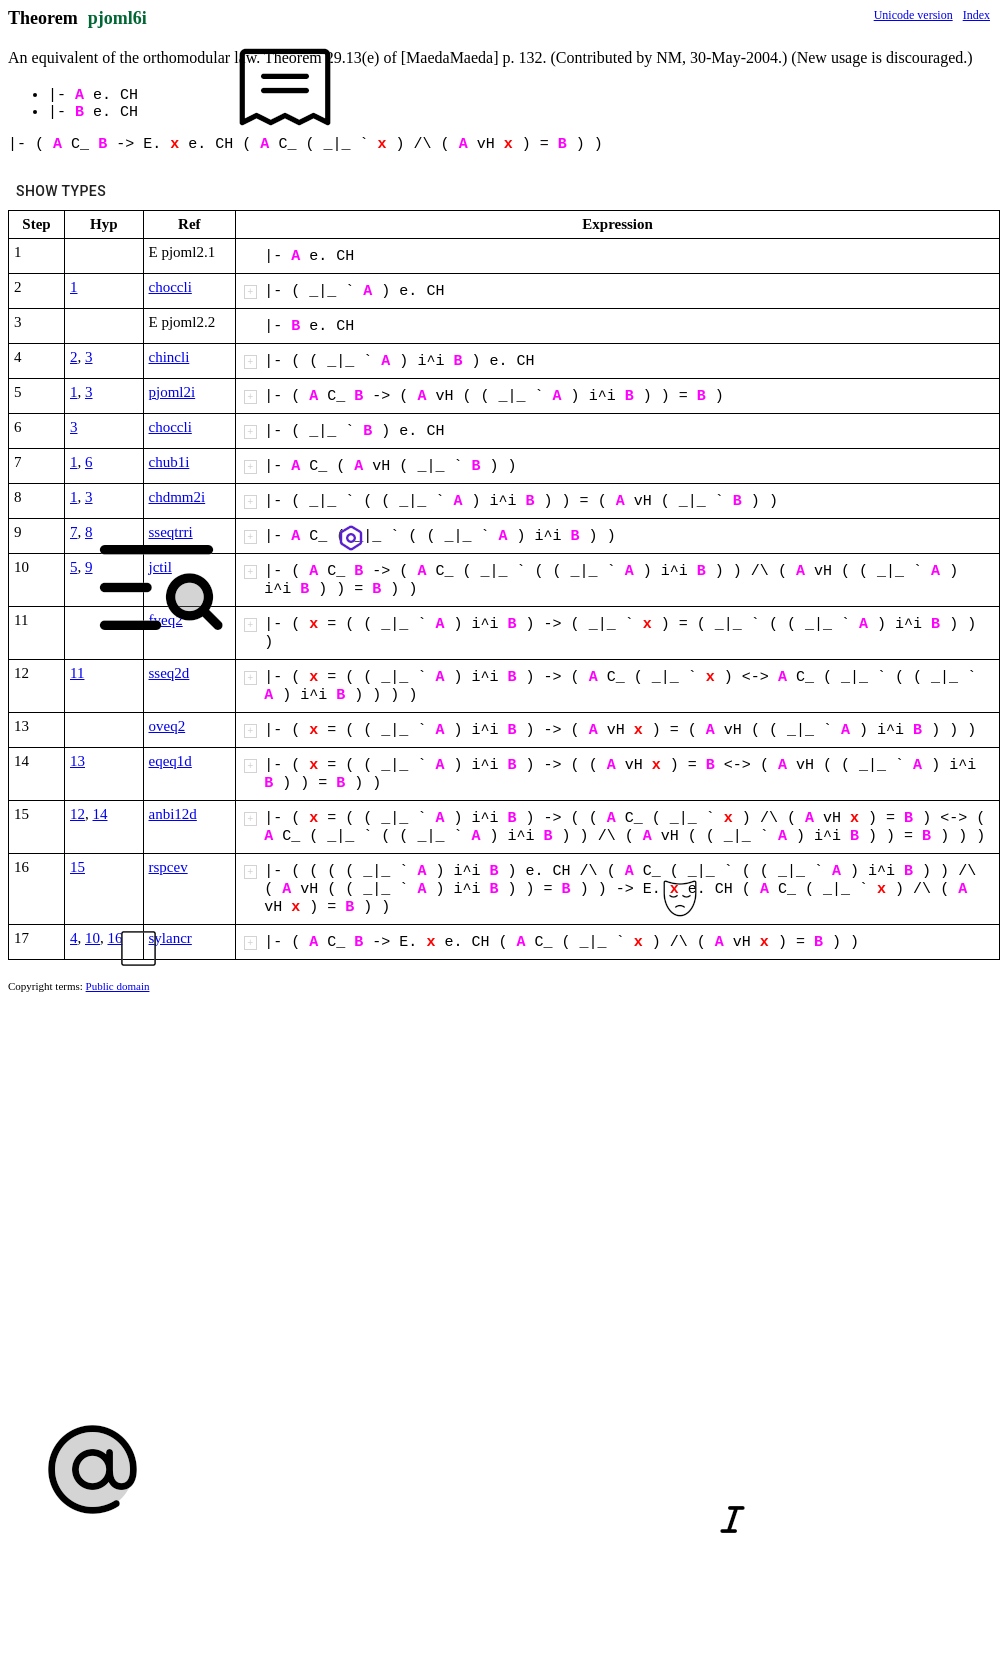  What do you see at coordinates (351, 538) in the screenshot?
I see `access settings or configuration options` at bounding box center [351, 538].